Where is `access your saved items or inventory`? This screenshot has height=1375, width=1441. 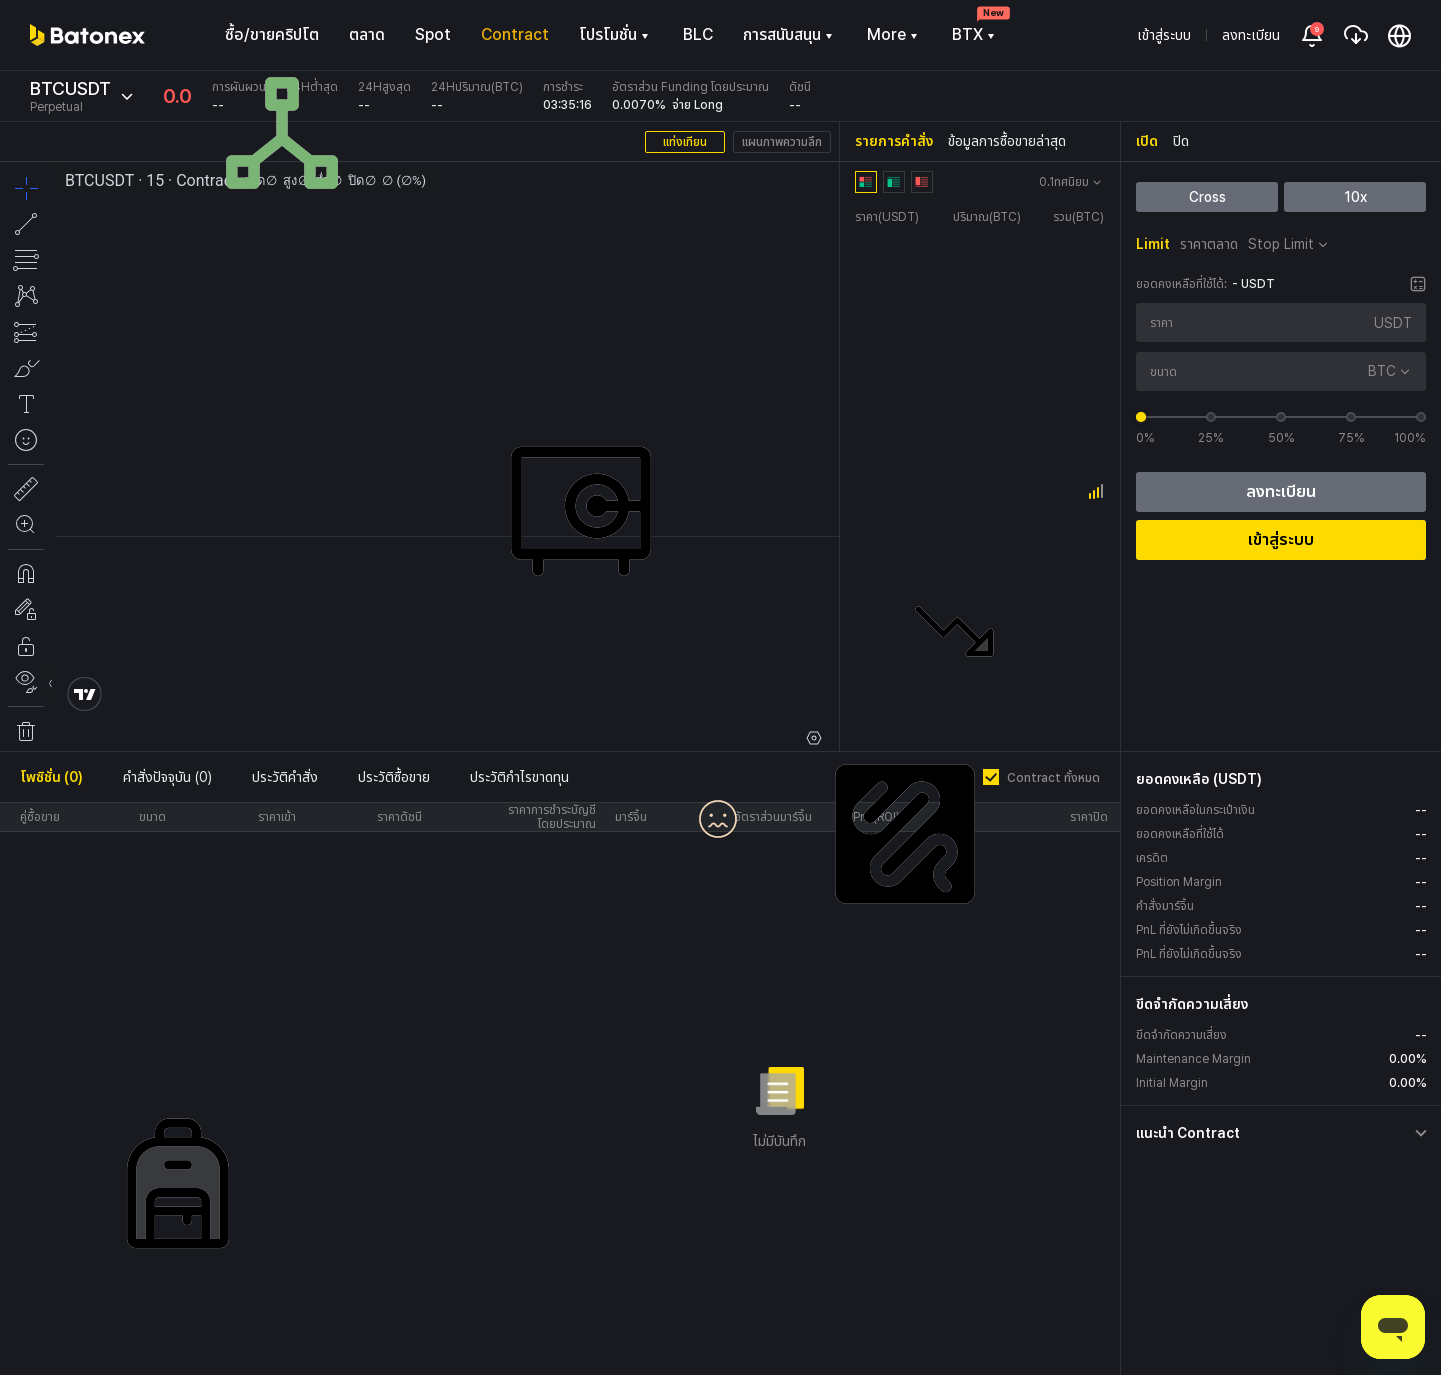
access your saved items or inventory is located at coordinates (178, 1188).